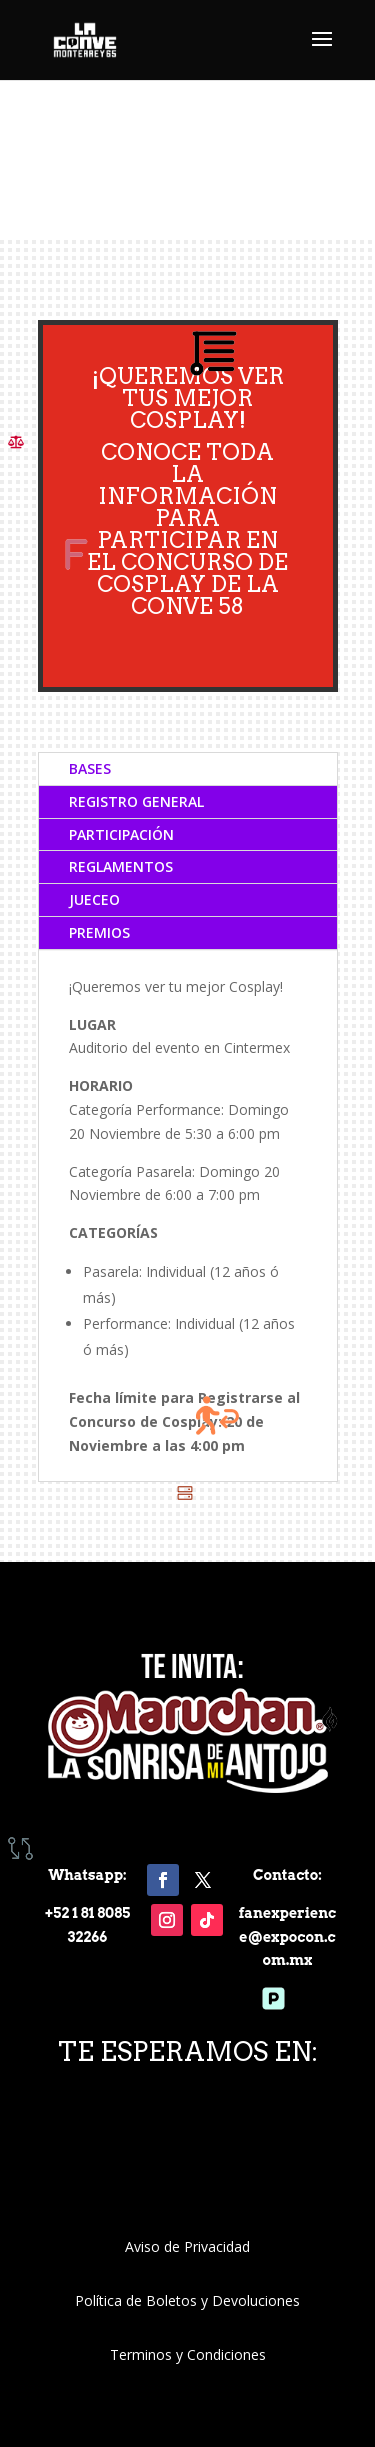 This screenshot has height=2447, width=375. I want to click on access storage or server settings, so click(185, 1493).